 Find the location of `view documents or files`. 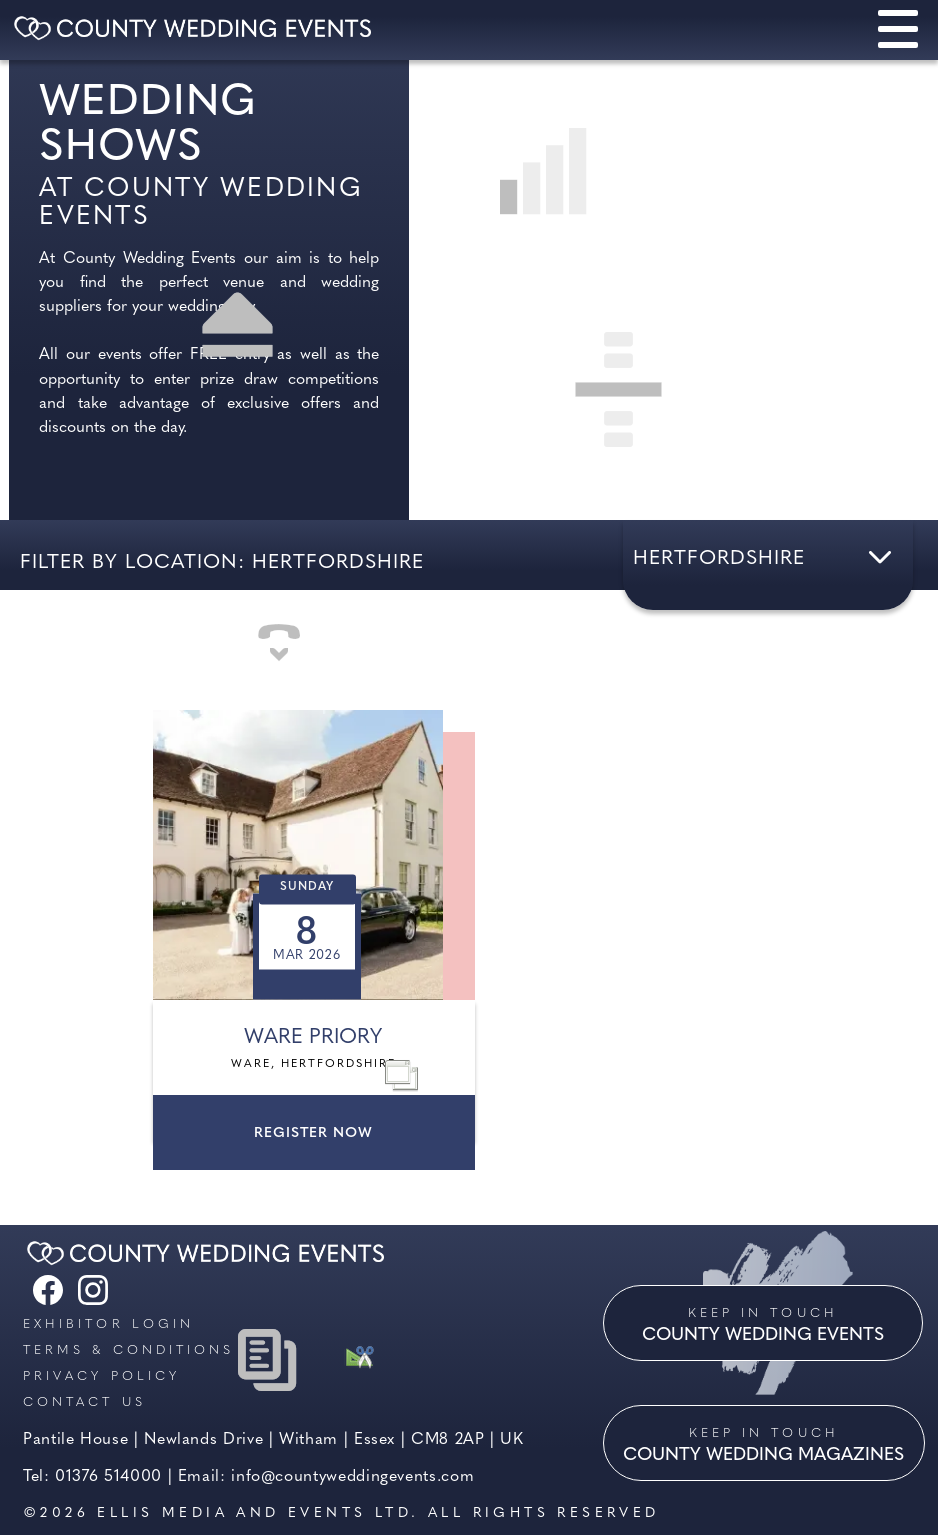

view documents or files is located at coordinates (269, 1360).